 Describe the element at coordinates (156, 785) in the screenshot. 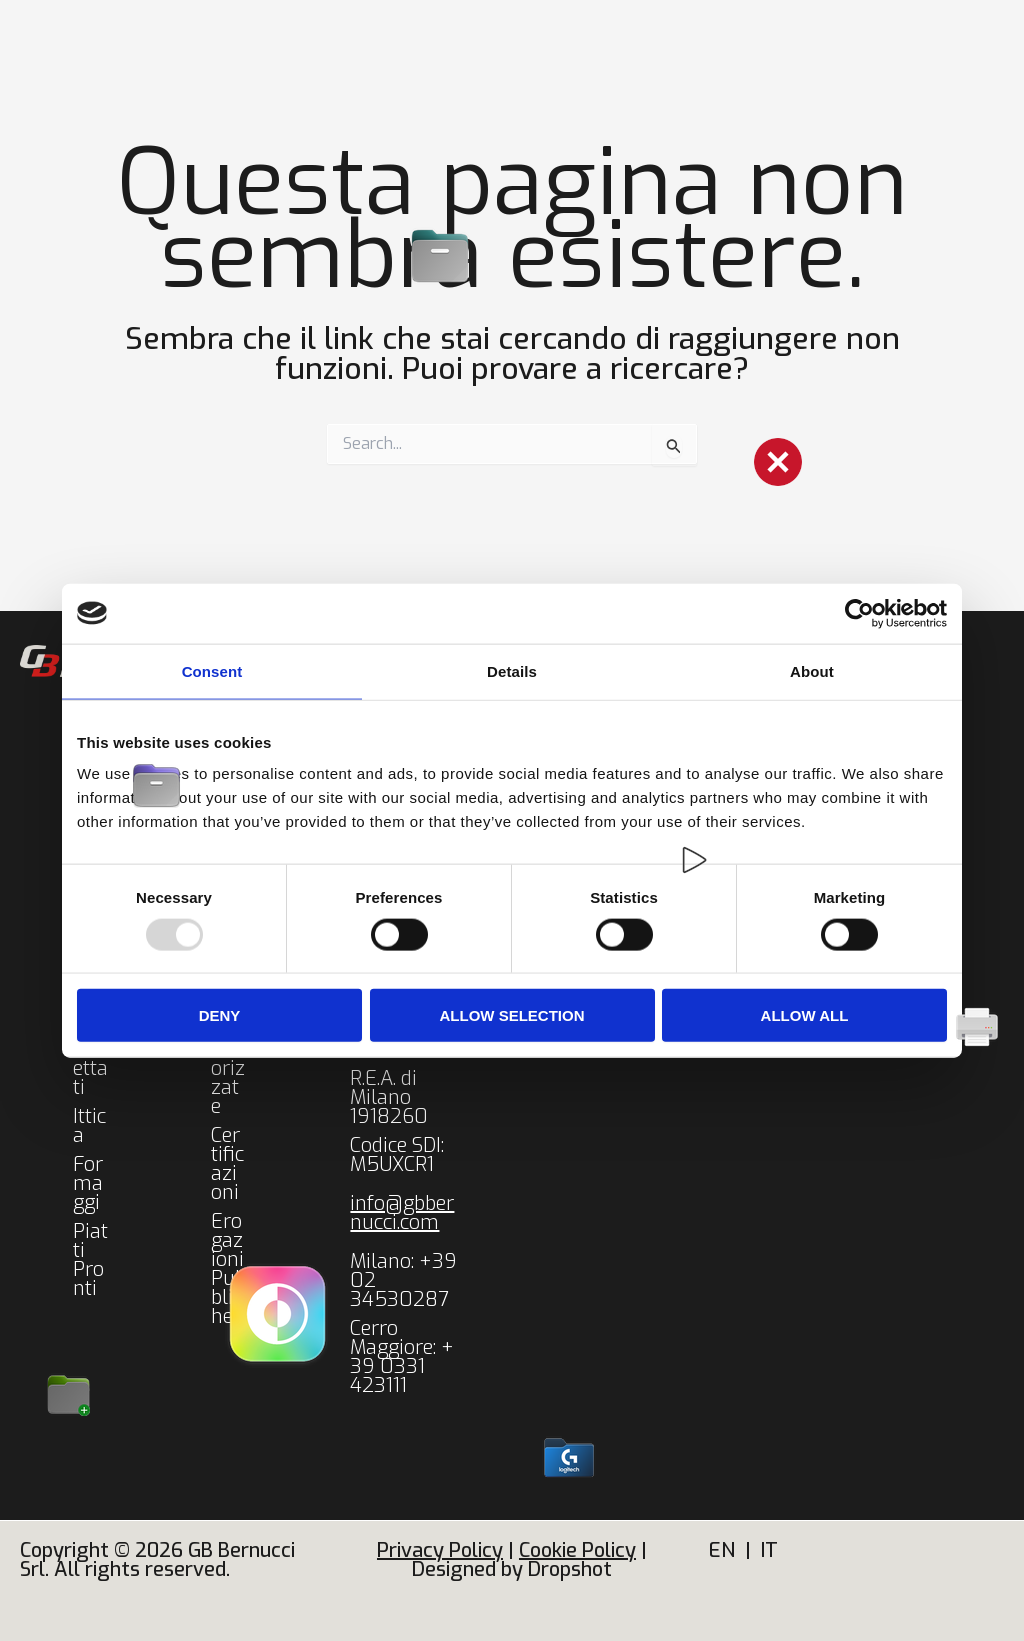

I see `open the nautilus file manager` at that location.